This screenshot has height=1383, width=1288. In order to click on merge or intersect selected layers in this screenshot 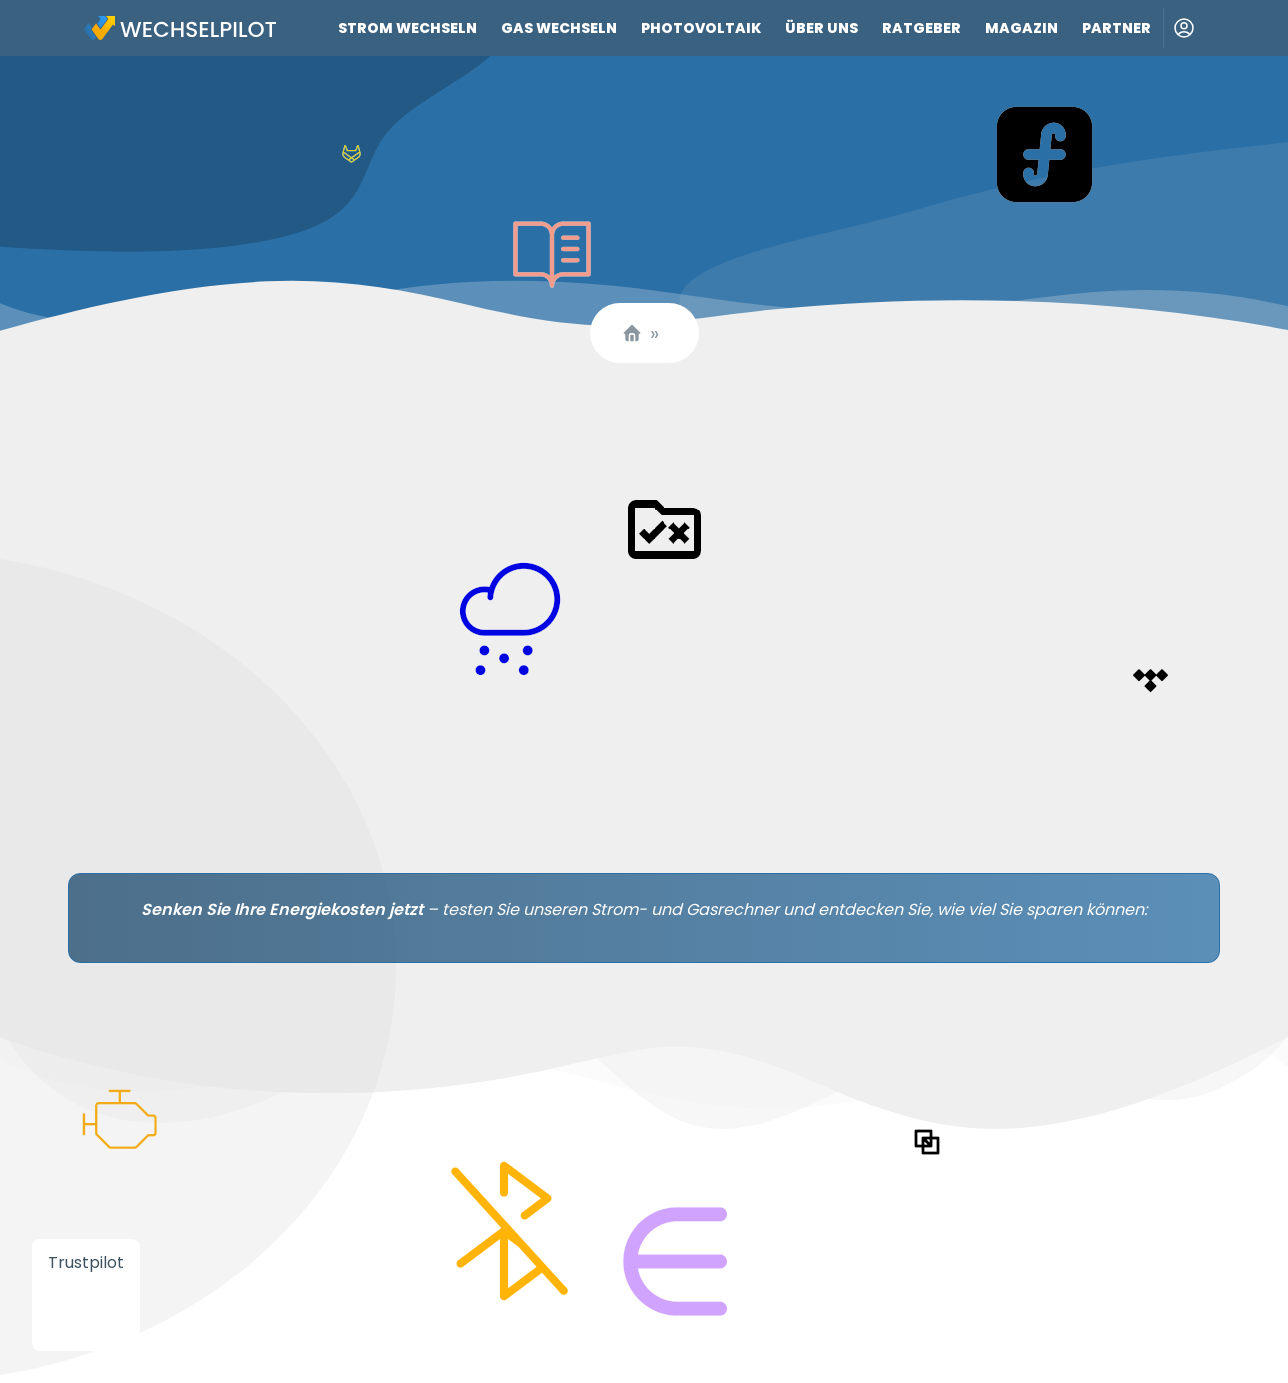, I will do `click(927, 1142)`.